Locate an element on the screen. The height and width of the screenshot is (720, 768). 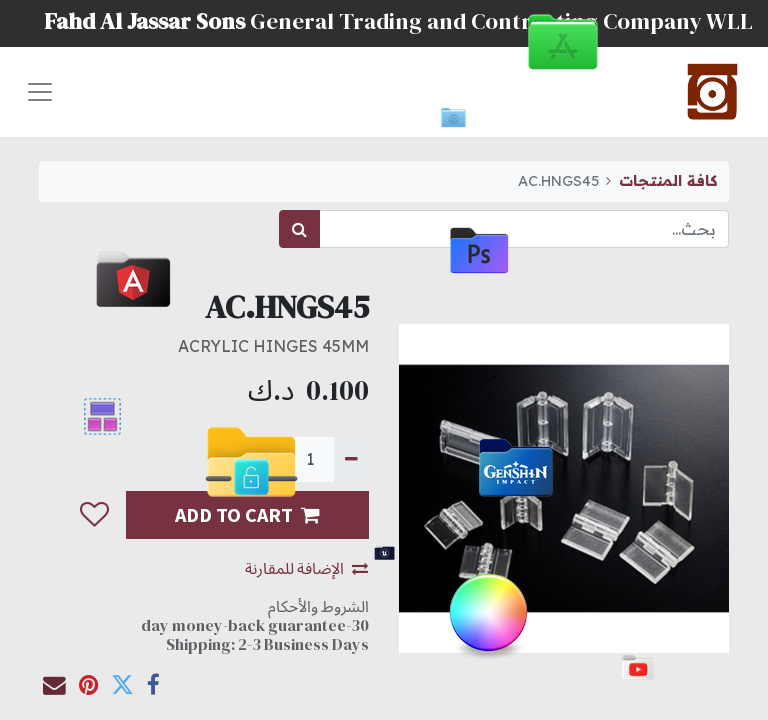
open folder containing Adobe Photoshop files is located at coordinates (479, 252).